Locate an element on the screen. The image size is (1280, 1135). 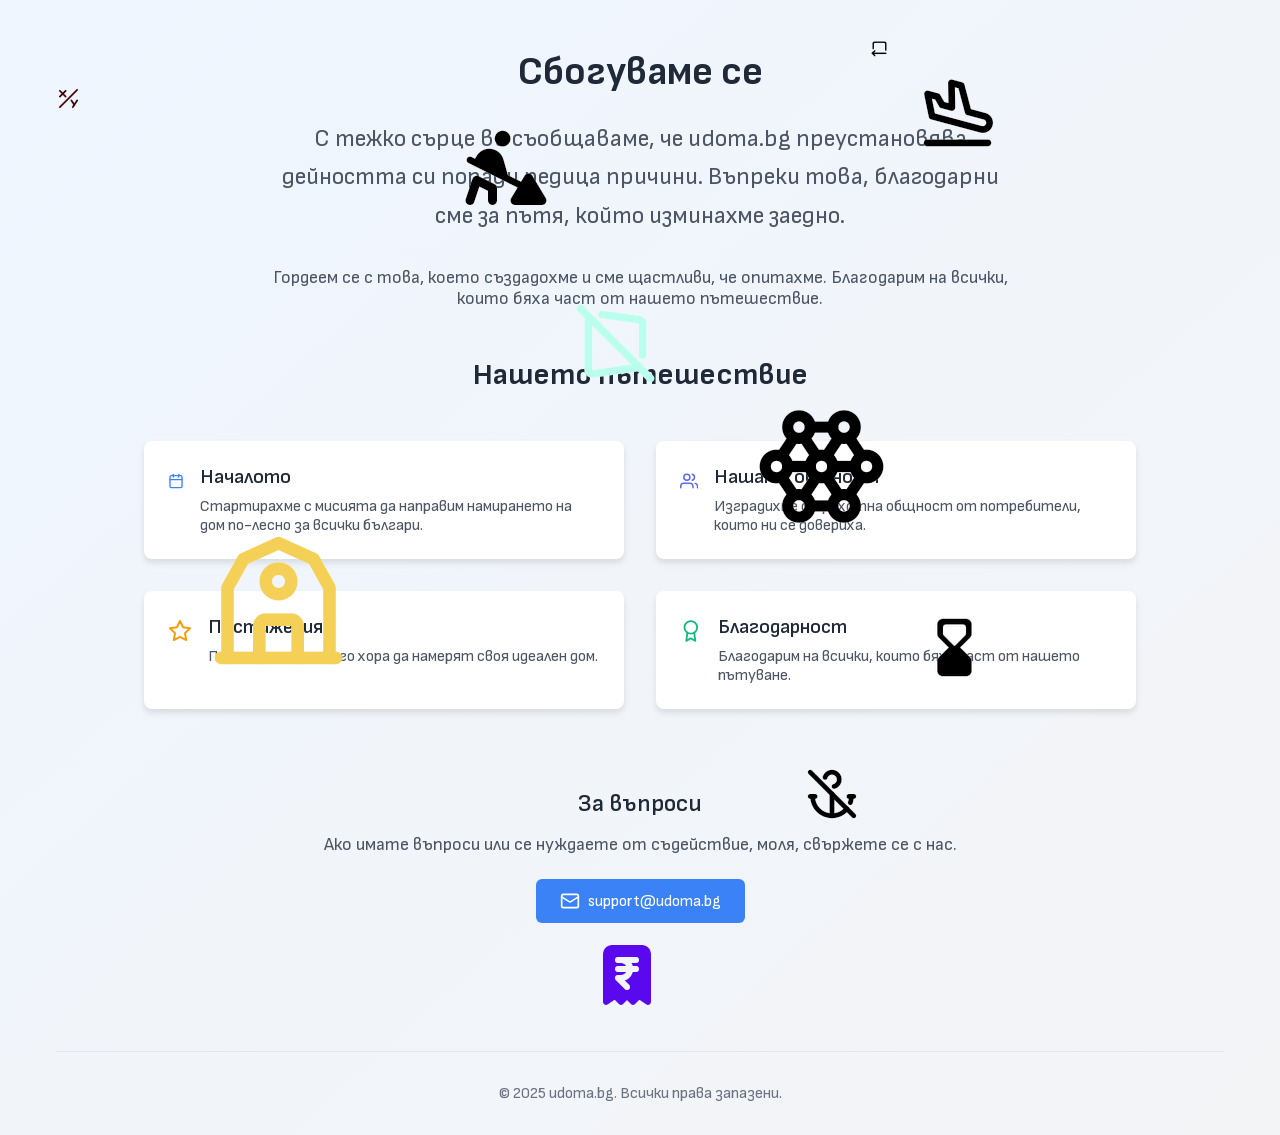
view star-ring network topology is located at coordinates (821, 466).